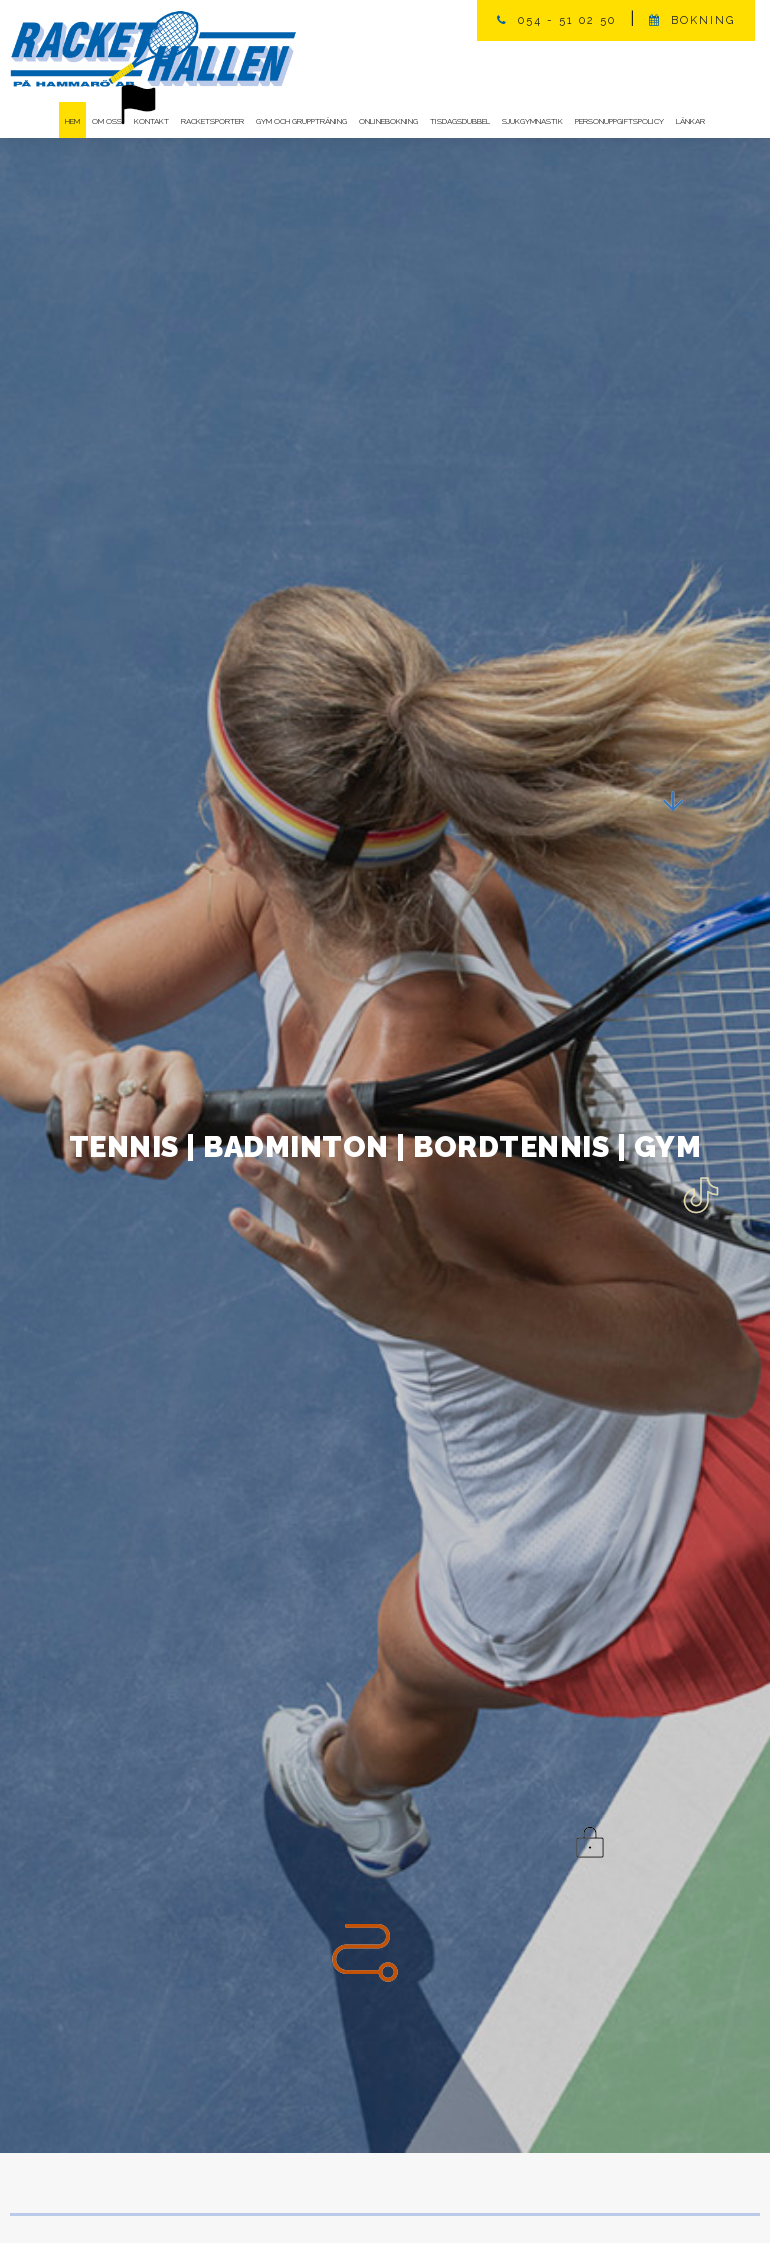 The width and height of the screenshot is (770, 2243). I want to click on open the TikTok app, so click(701, 1196).